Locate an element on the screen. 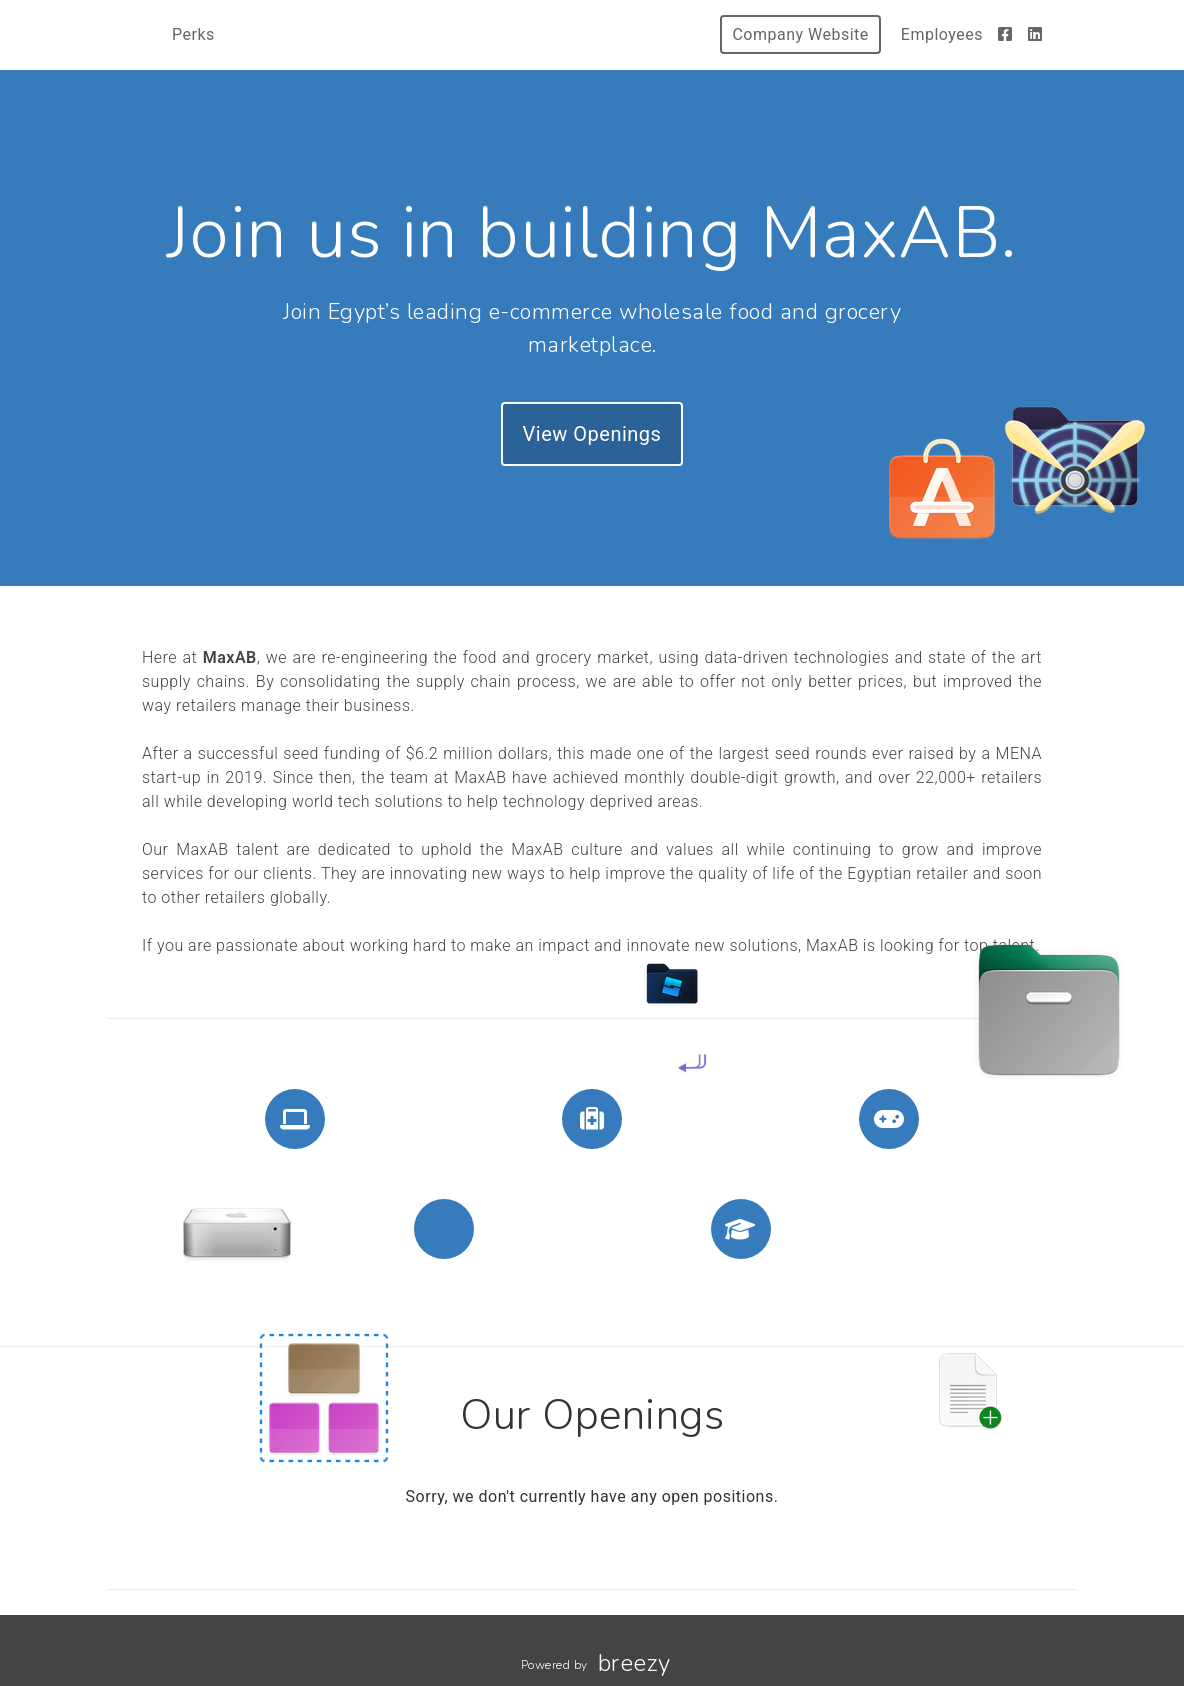  mac mini server device is located at coordinates (237, 1224).